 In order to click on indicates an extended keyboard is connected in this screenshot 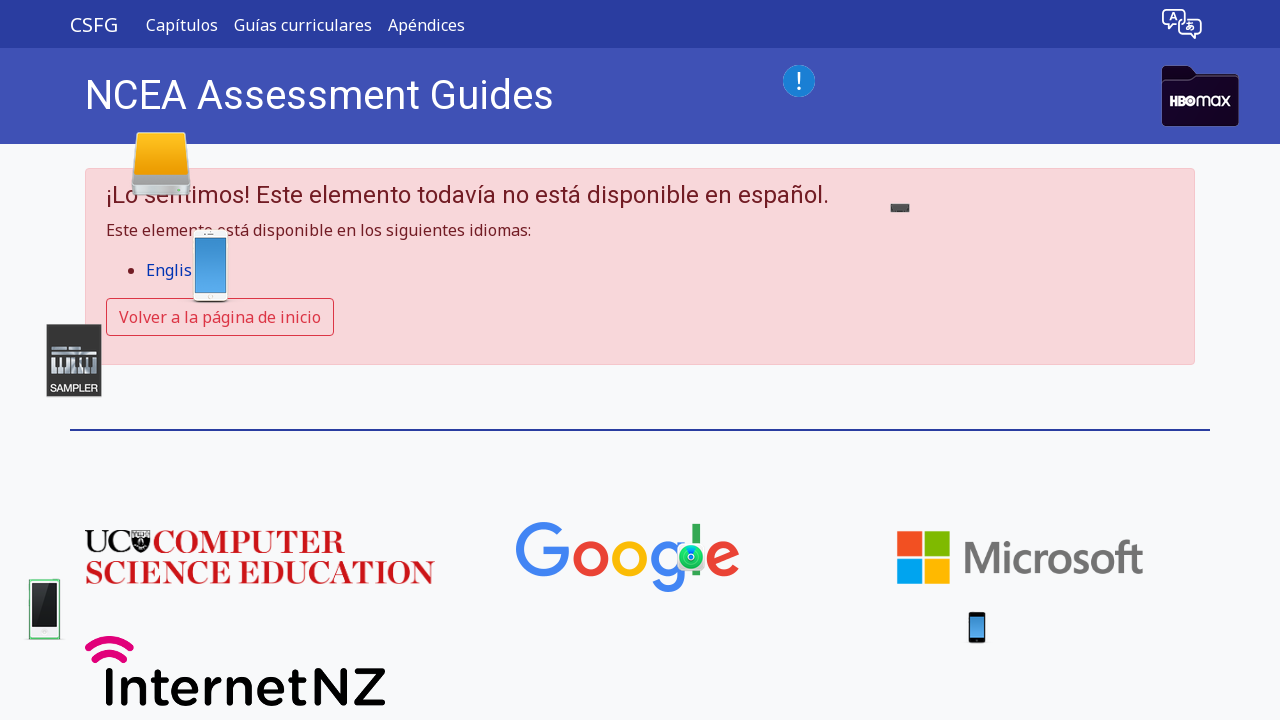, I will do `click(900, 208)`.